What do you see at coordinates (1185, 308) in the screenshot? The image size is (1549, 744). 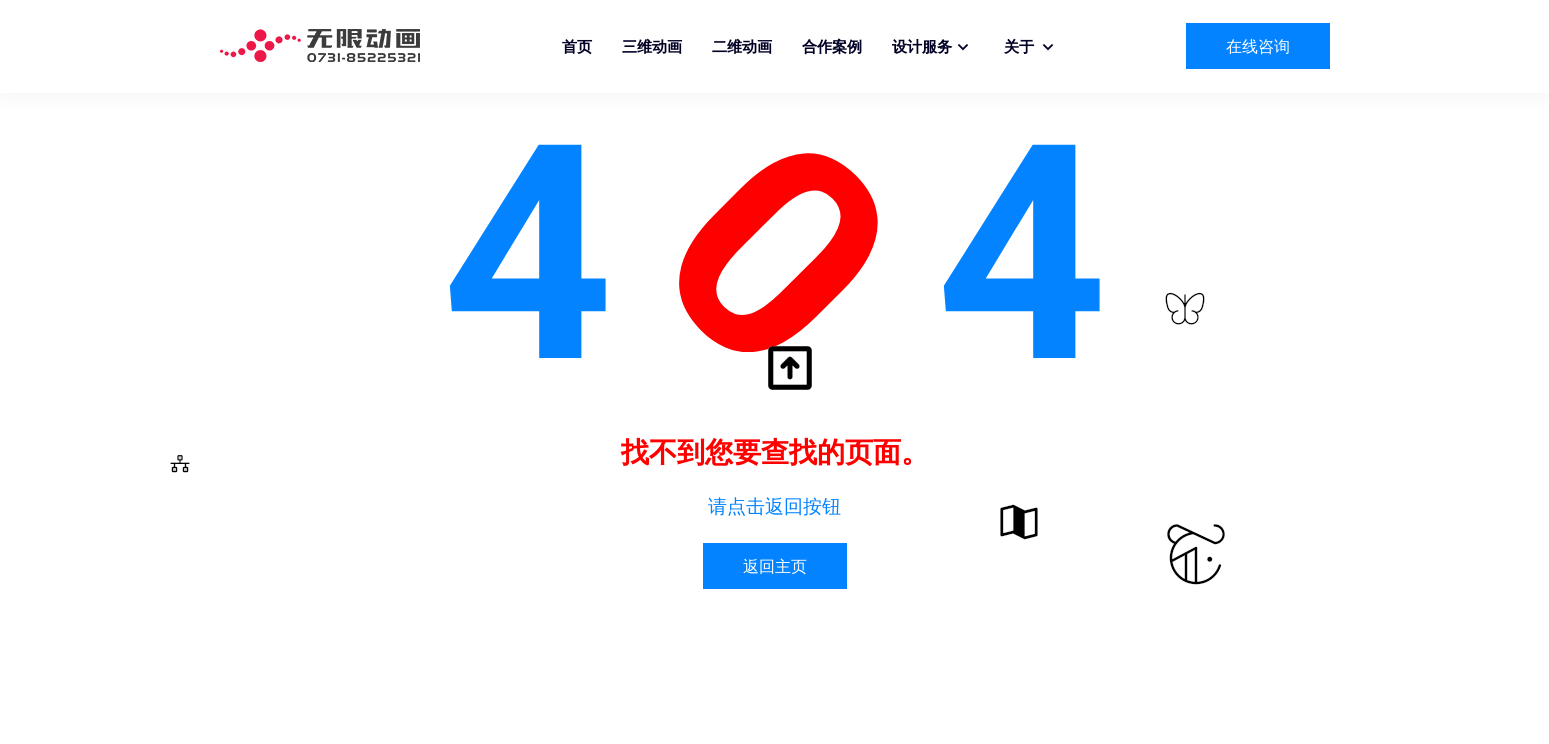 I see `indicates a nature or wildlife category` at bounding box center [1185, 308].